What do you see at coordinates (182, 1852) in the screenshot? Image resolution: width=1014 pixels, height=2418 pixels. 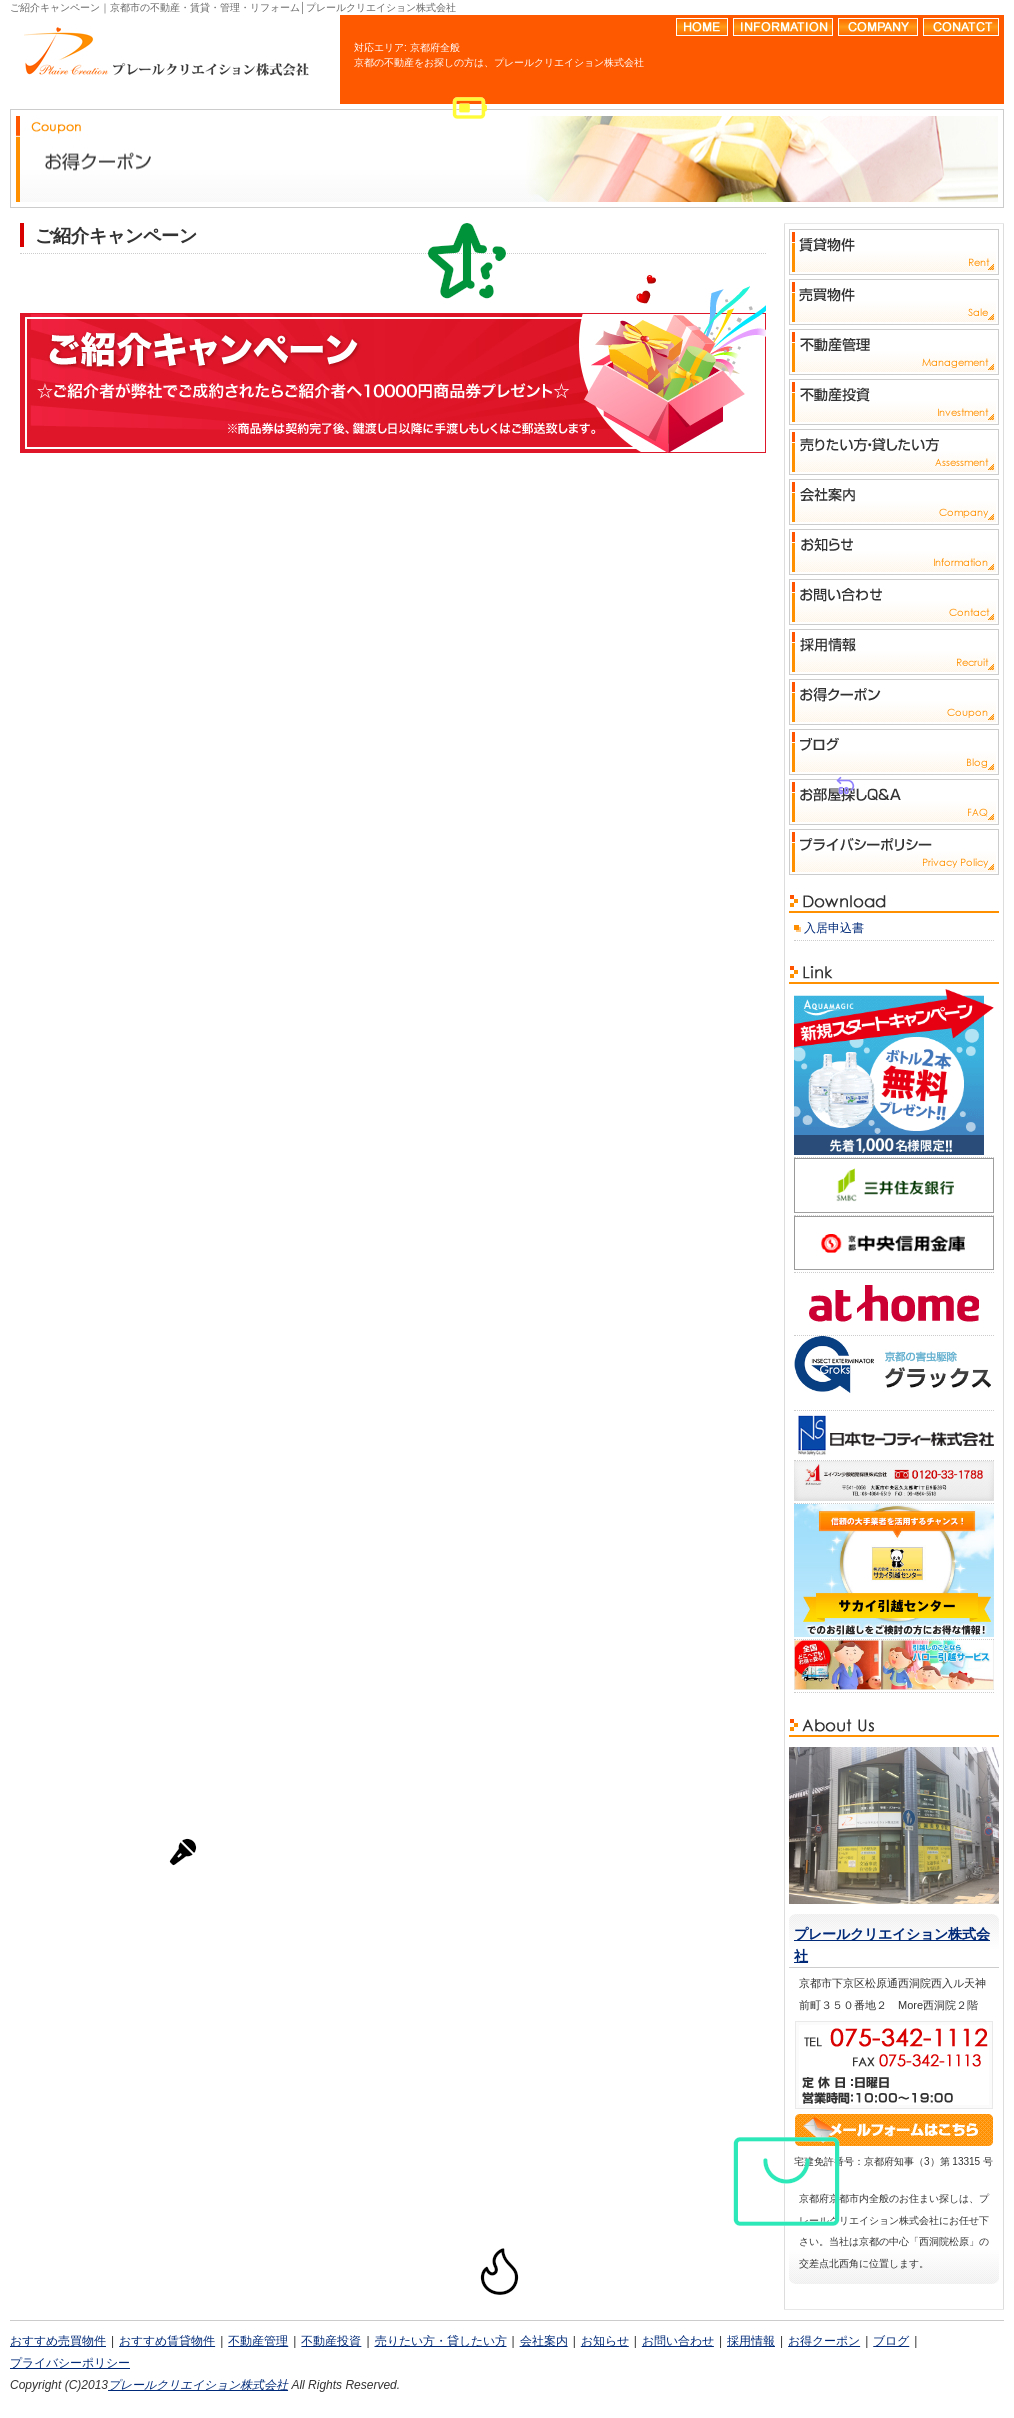 I see `access voice recording or audio input` at bounding box center [182, 1852].